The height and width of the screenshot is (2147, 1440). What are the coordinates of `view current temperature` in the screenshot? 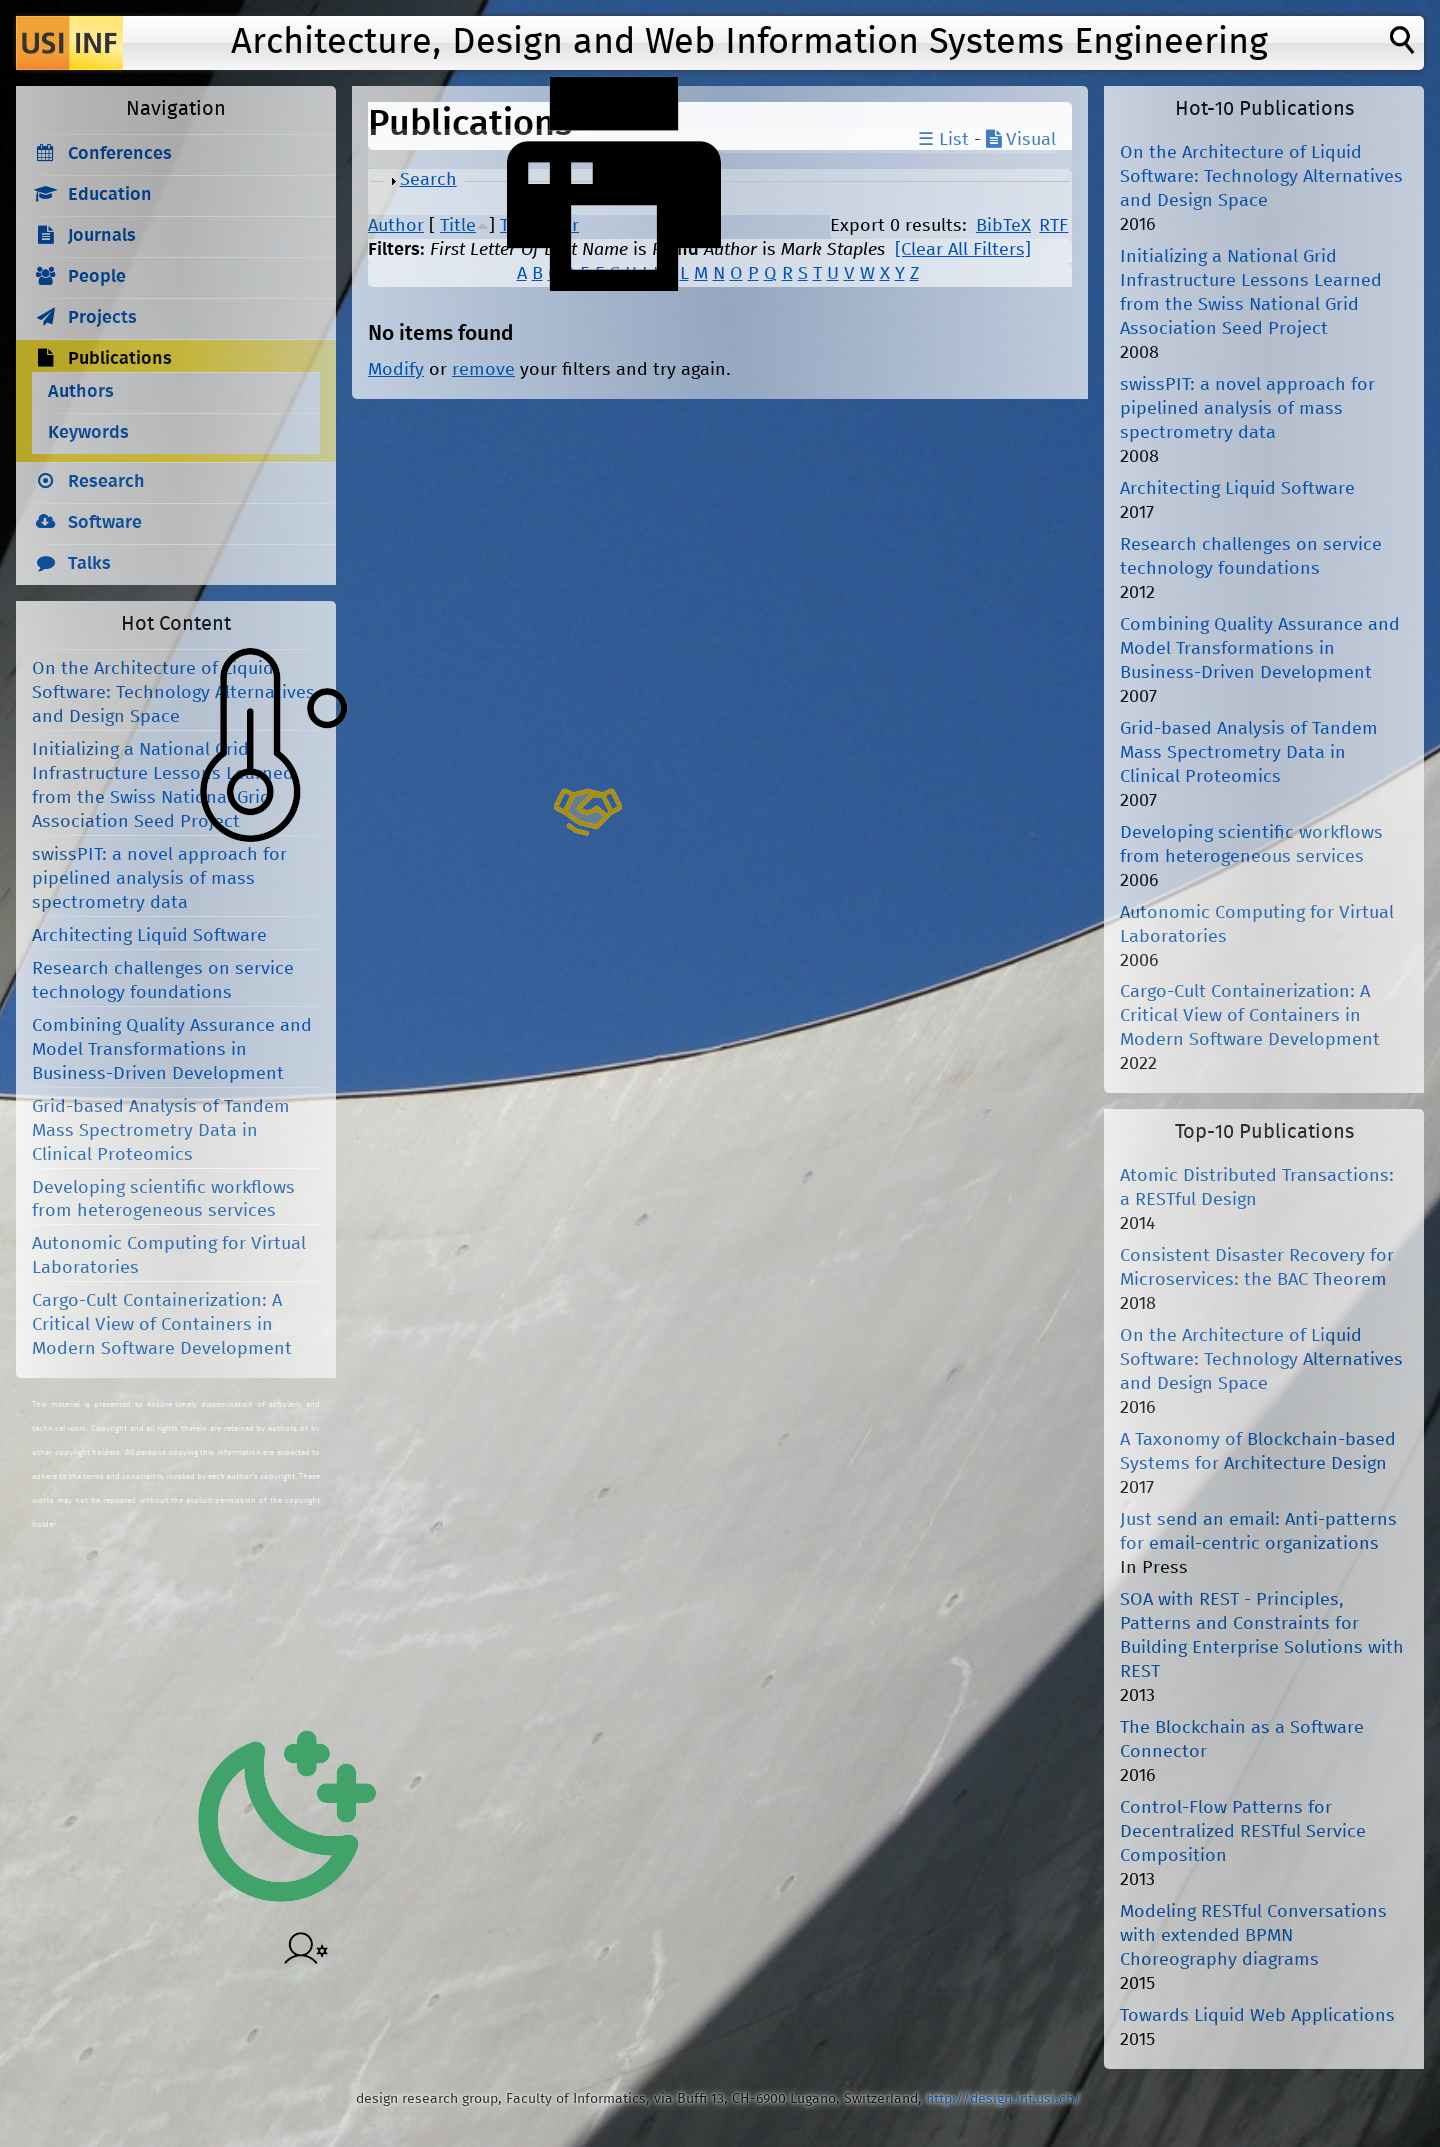 It's located at (257, 745).